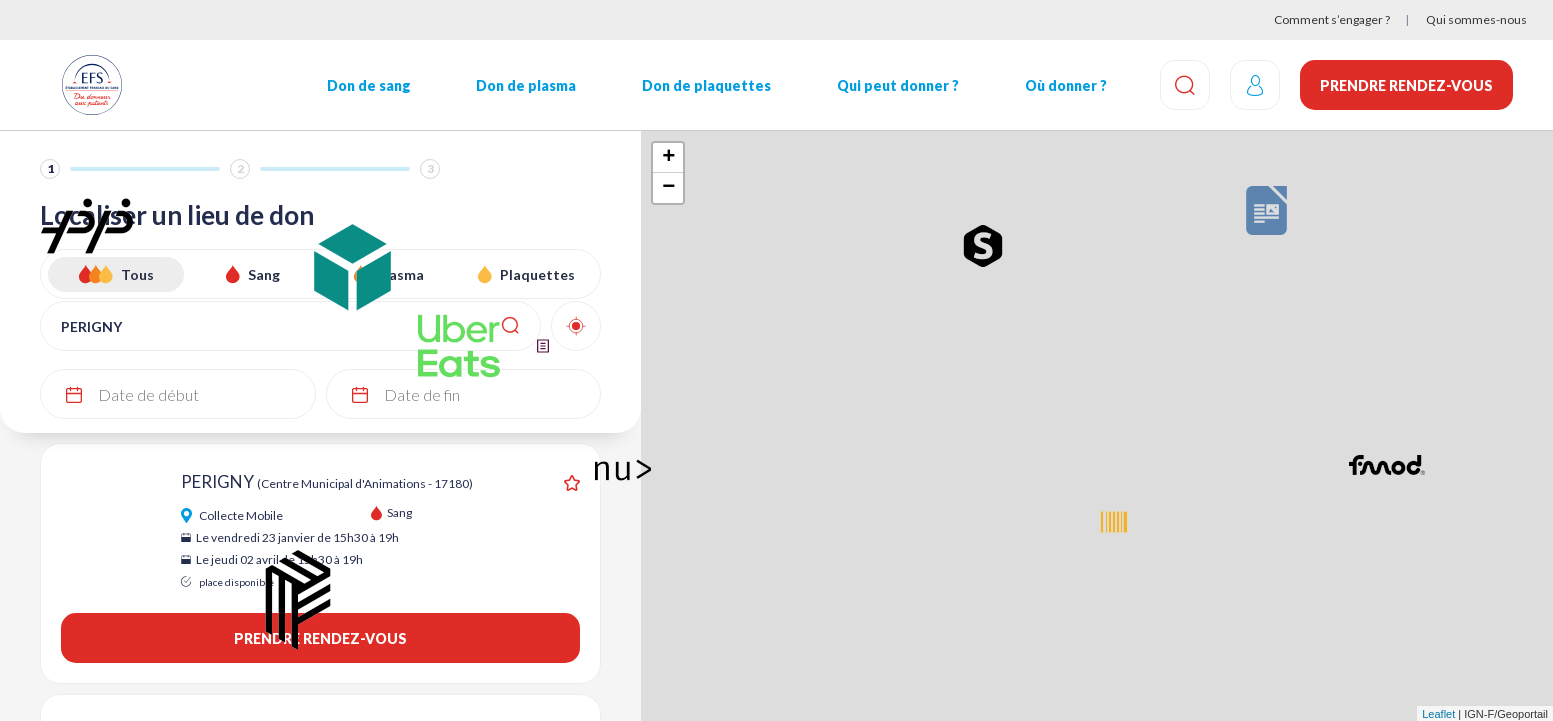  What do you see at coordinates (983, 246) in the screenshot?
I see `visit the SPOJ competitive programming platform` at bounding box center [983, 246].